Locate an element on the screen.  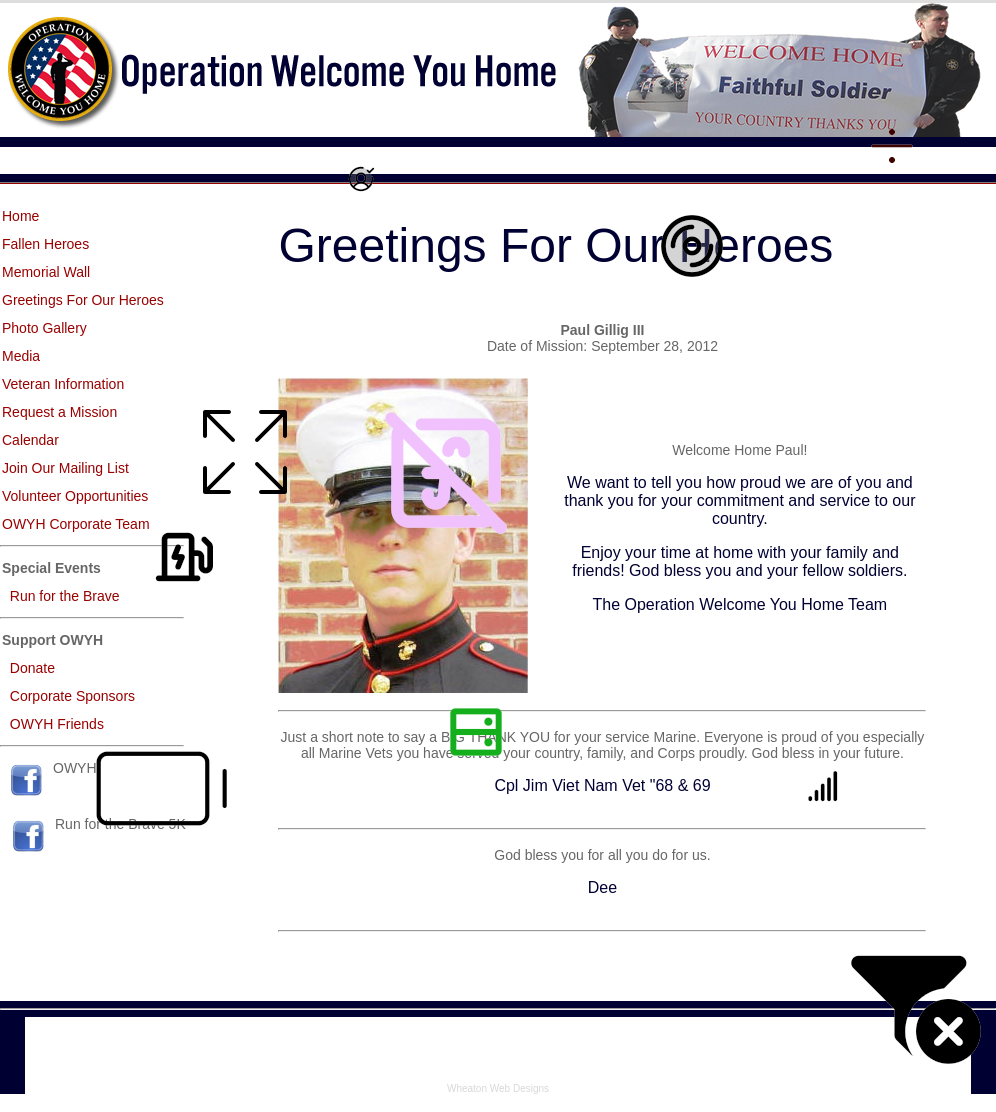
indicates full cellular signal strength is located at coordinates (824, 788).